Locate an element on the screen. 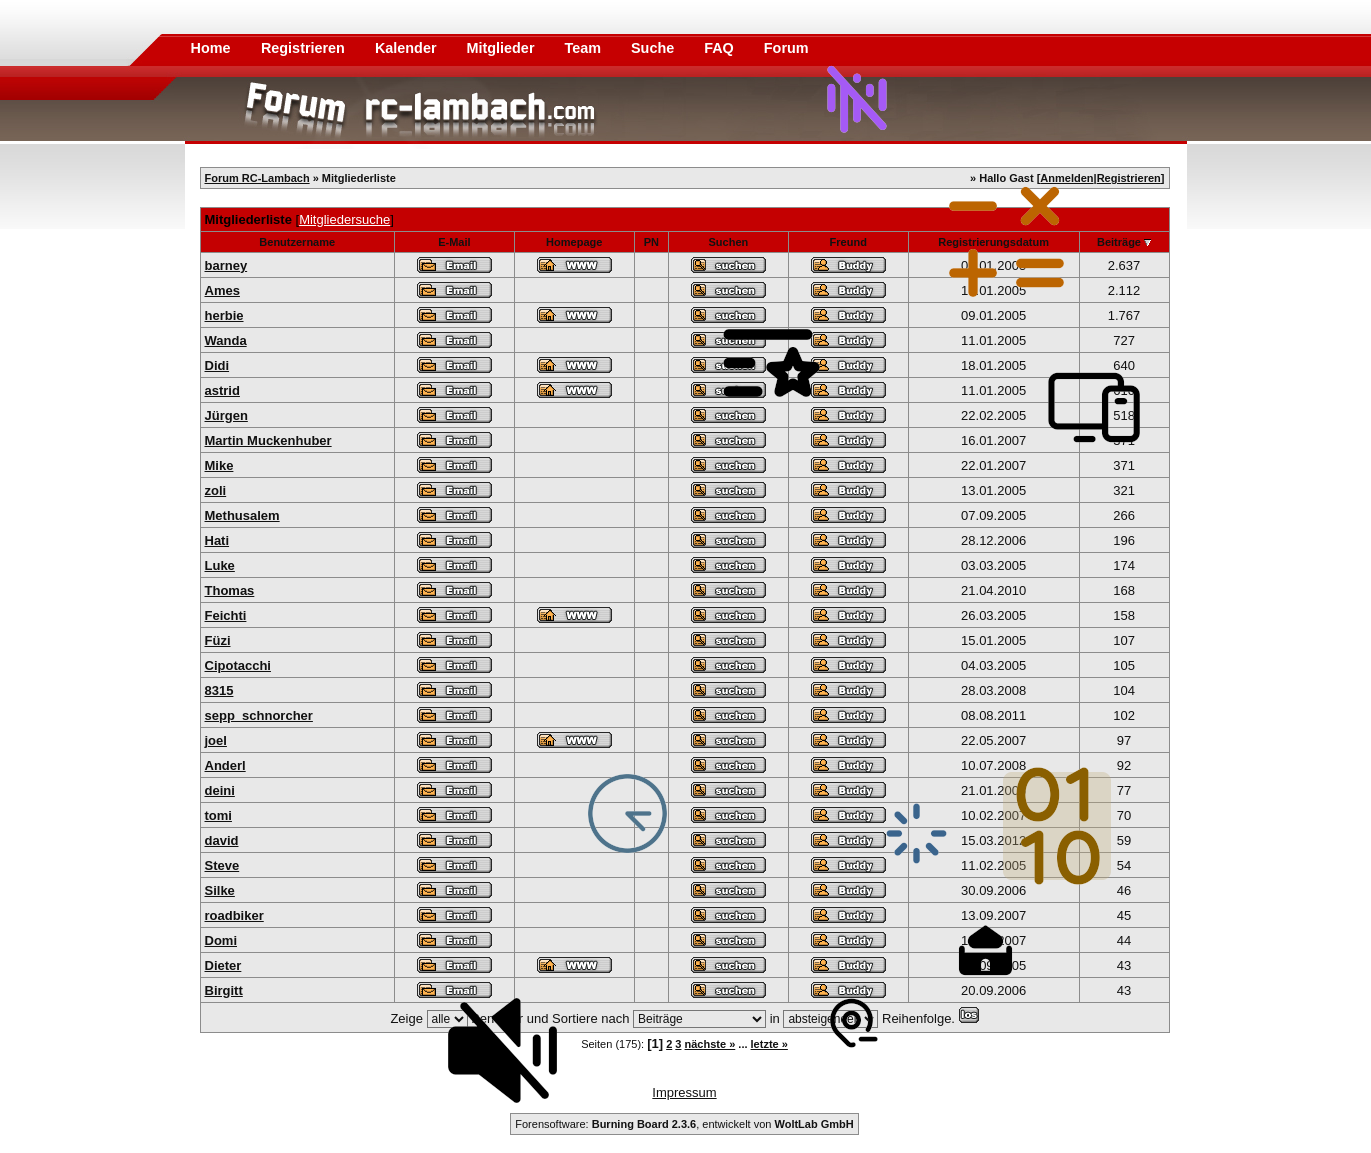 This screenshot has height=1153, width=1371. indicates loading or processing in progress is located at coordinates (916, 833).